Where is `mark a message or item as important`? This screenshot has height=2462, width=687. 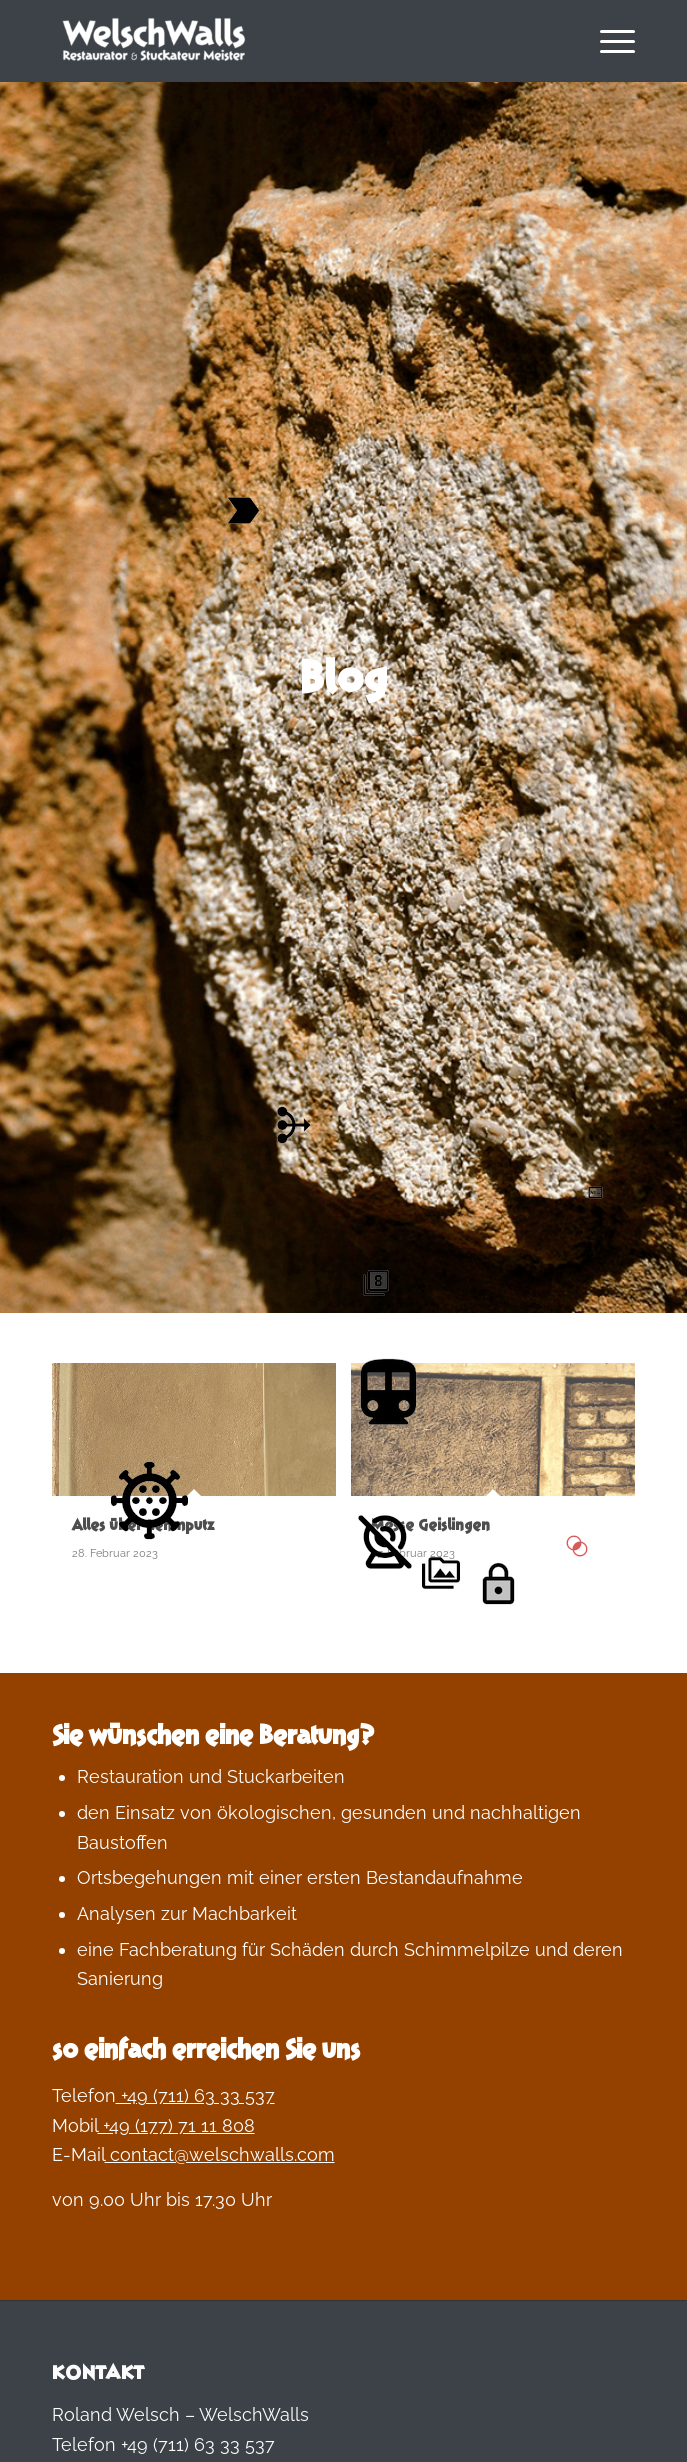
mark a message or item as important is located at coordinates (242, 510).